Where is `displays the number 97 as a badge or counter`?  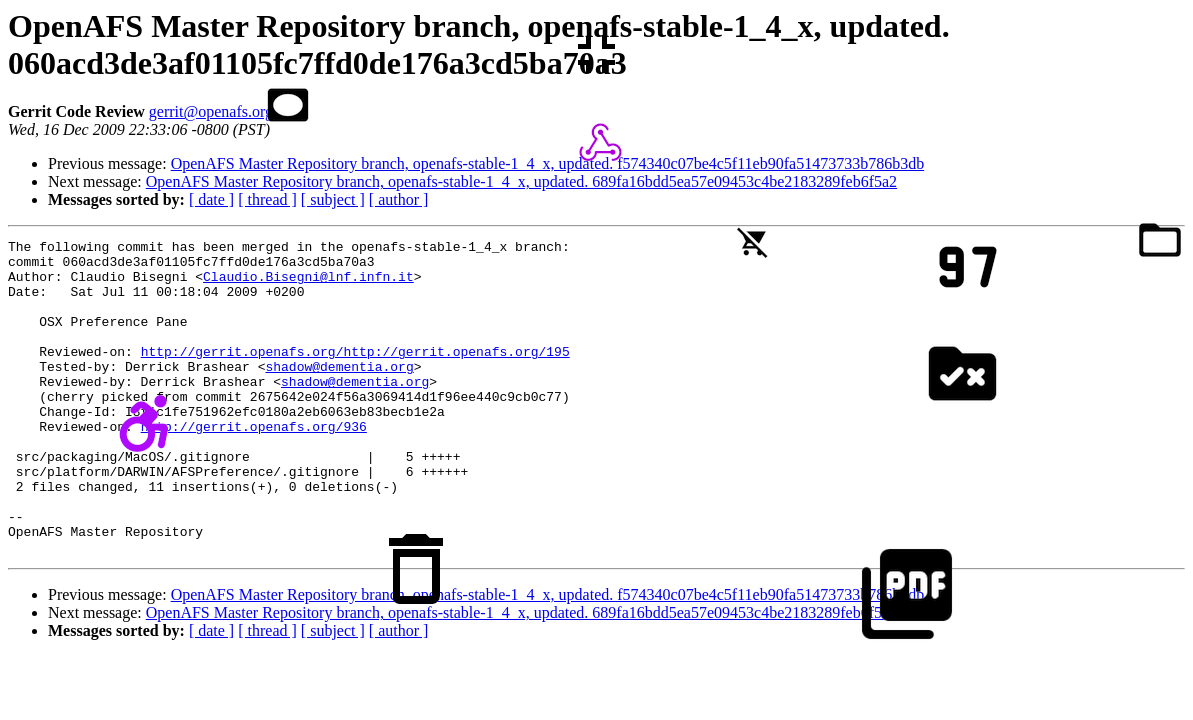
displays the number 97 as a badge or counter is located at coordinates (968, 267).